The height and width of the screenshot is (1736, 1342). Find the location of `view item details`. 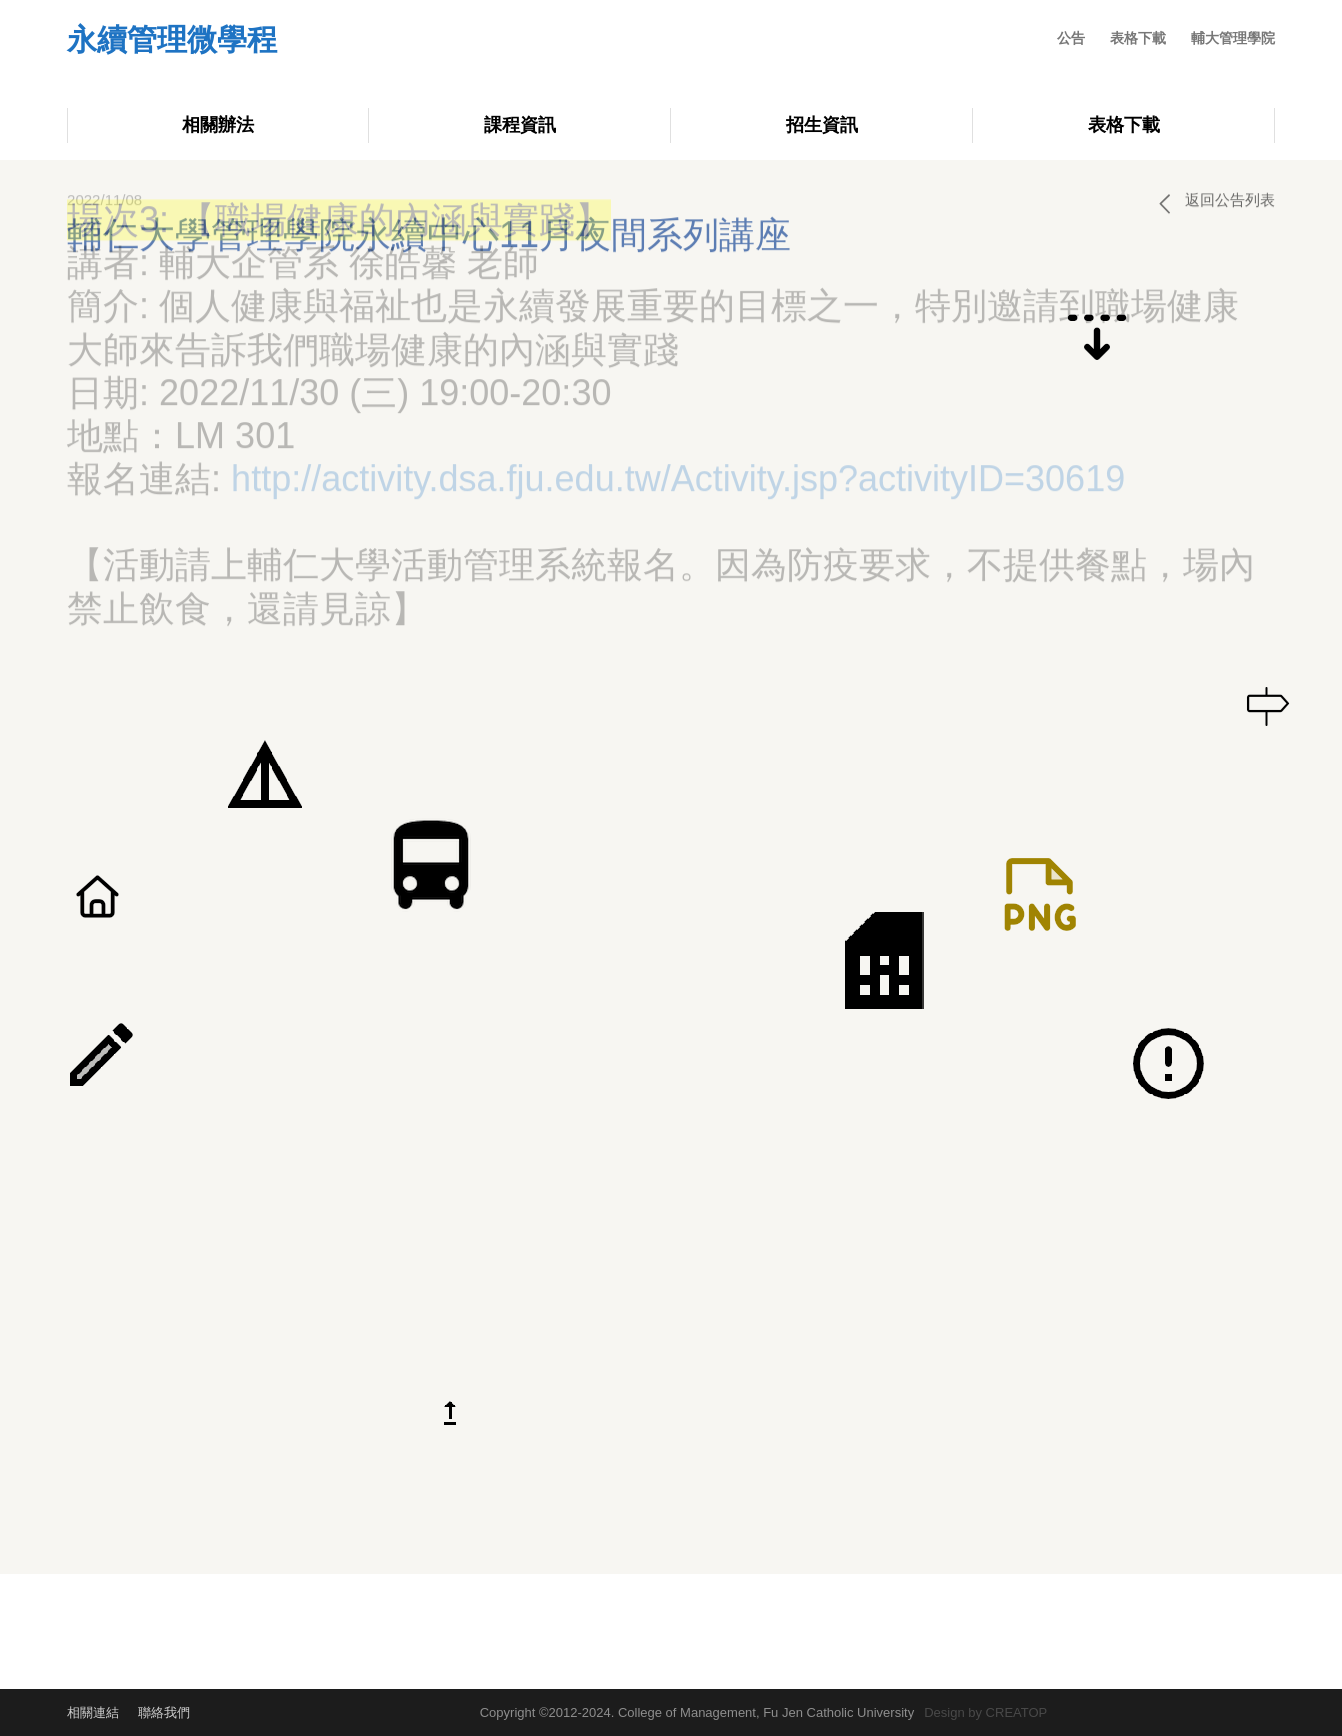

view item details is located at coordinates (265, 774).